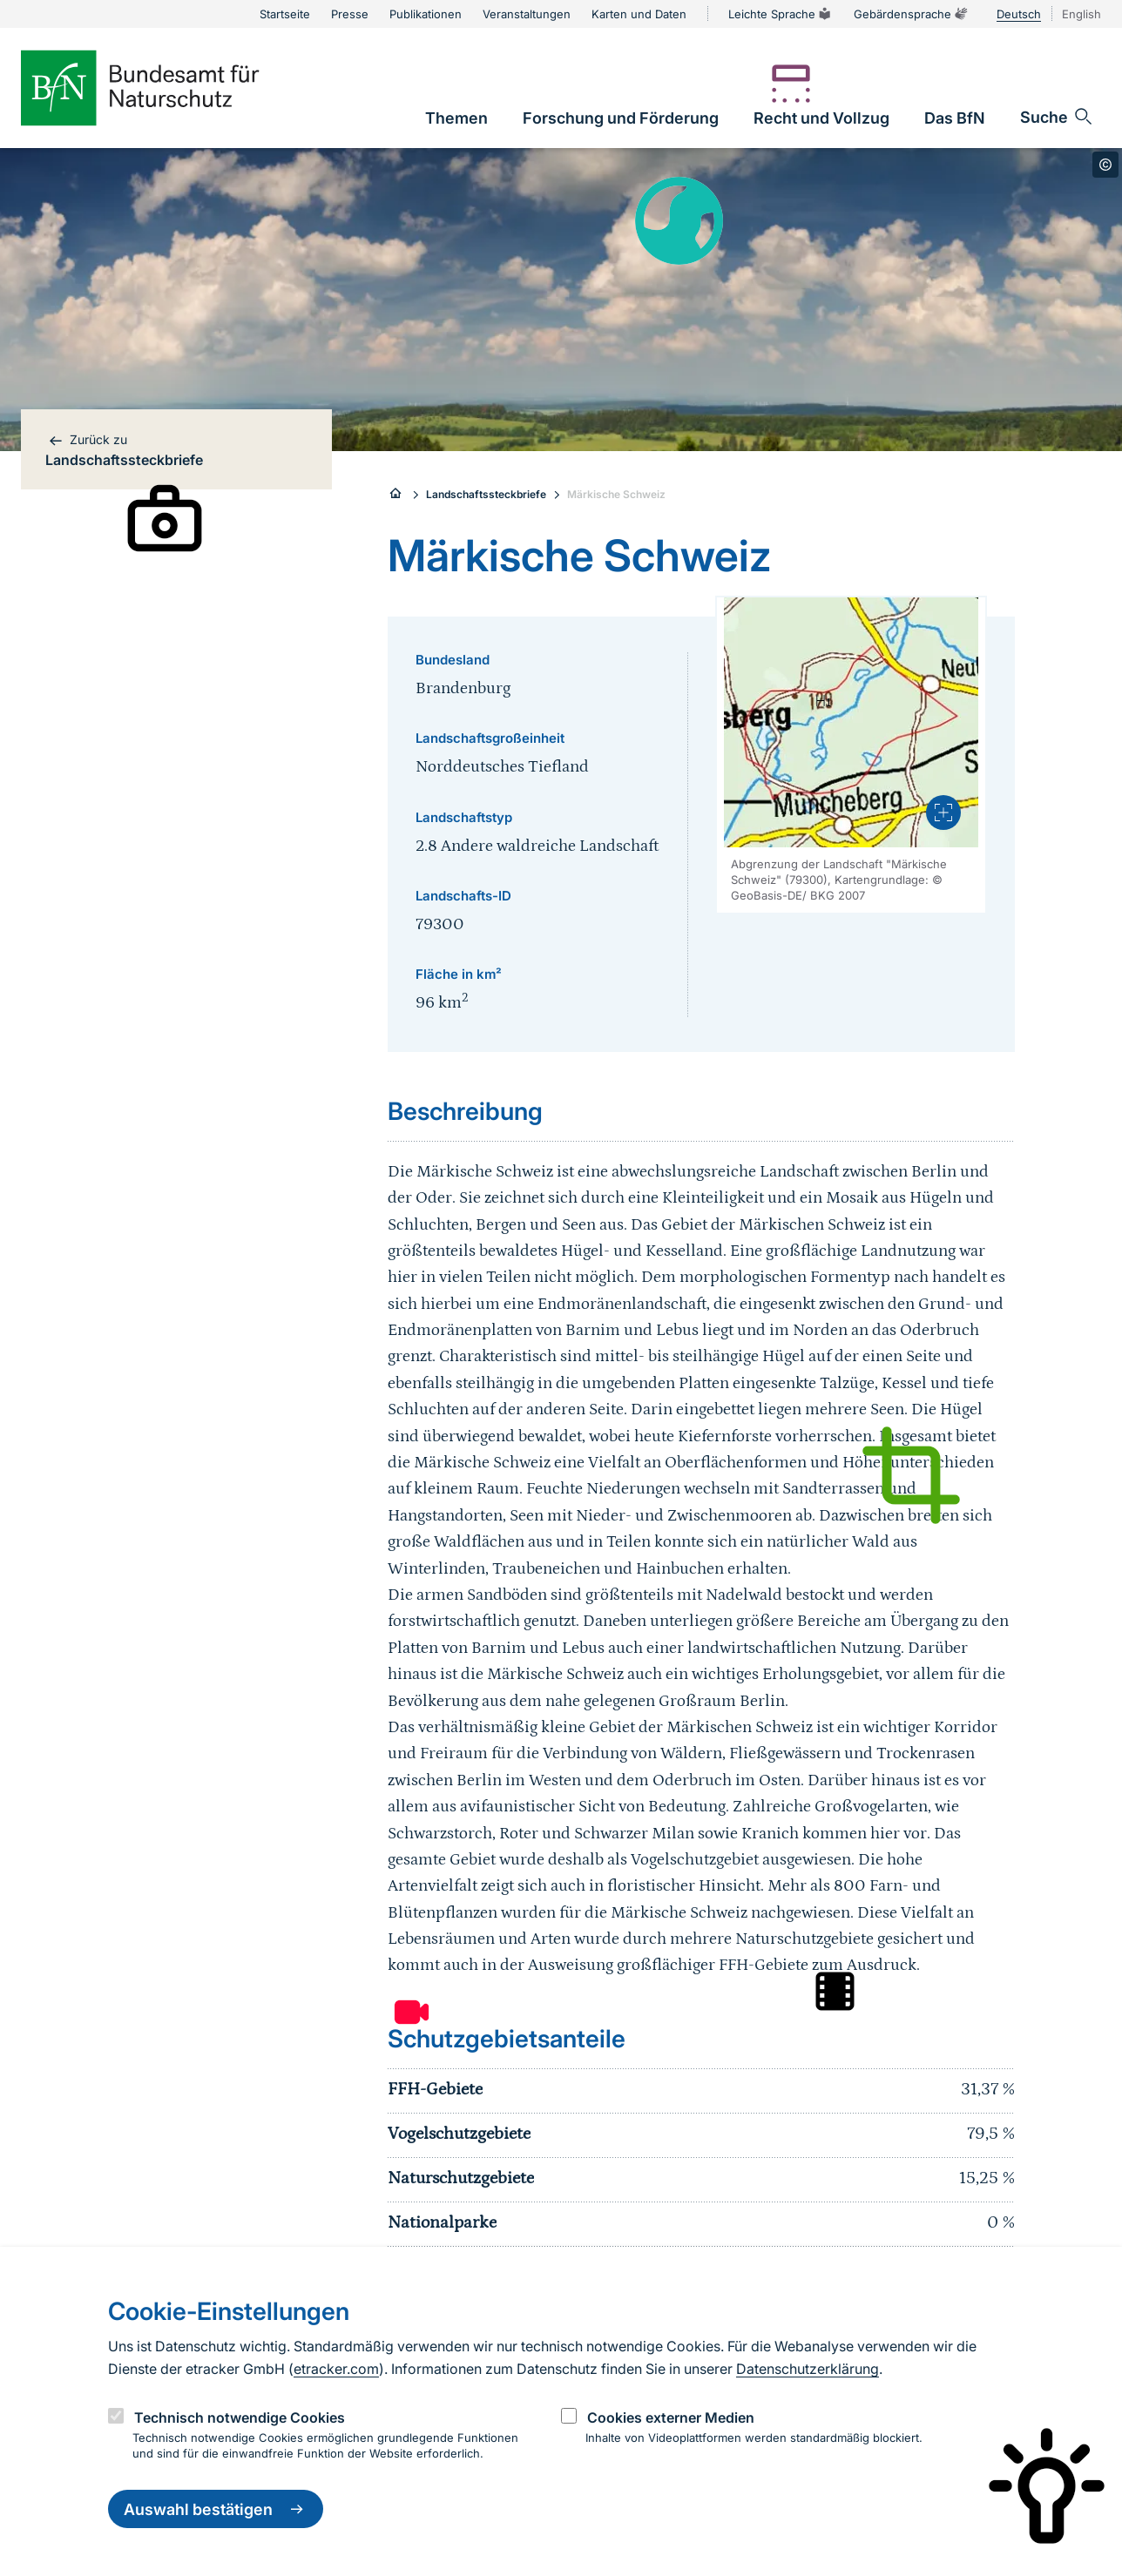  I want to click on format text as heading level 1, so click(823, 700).